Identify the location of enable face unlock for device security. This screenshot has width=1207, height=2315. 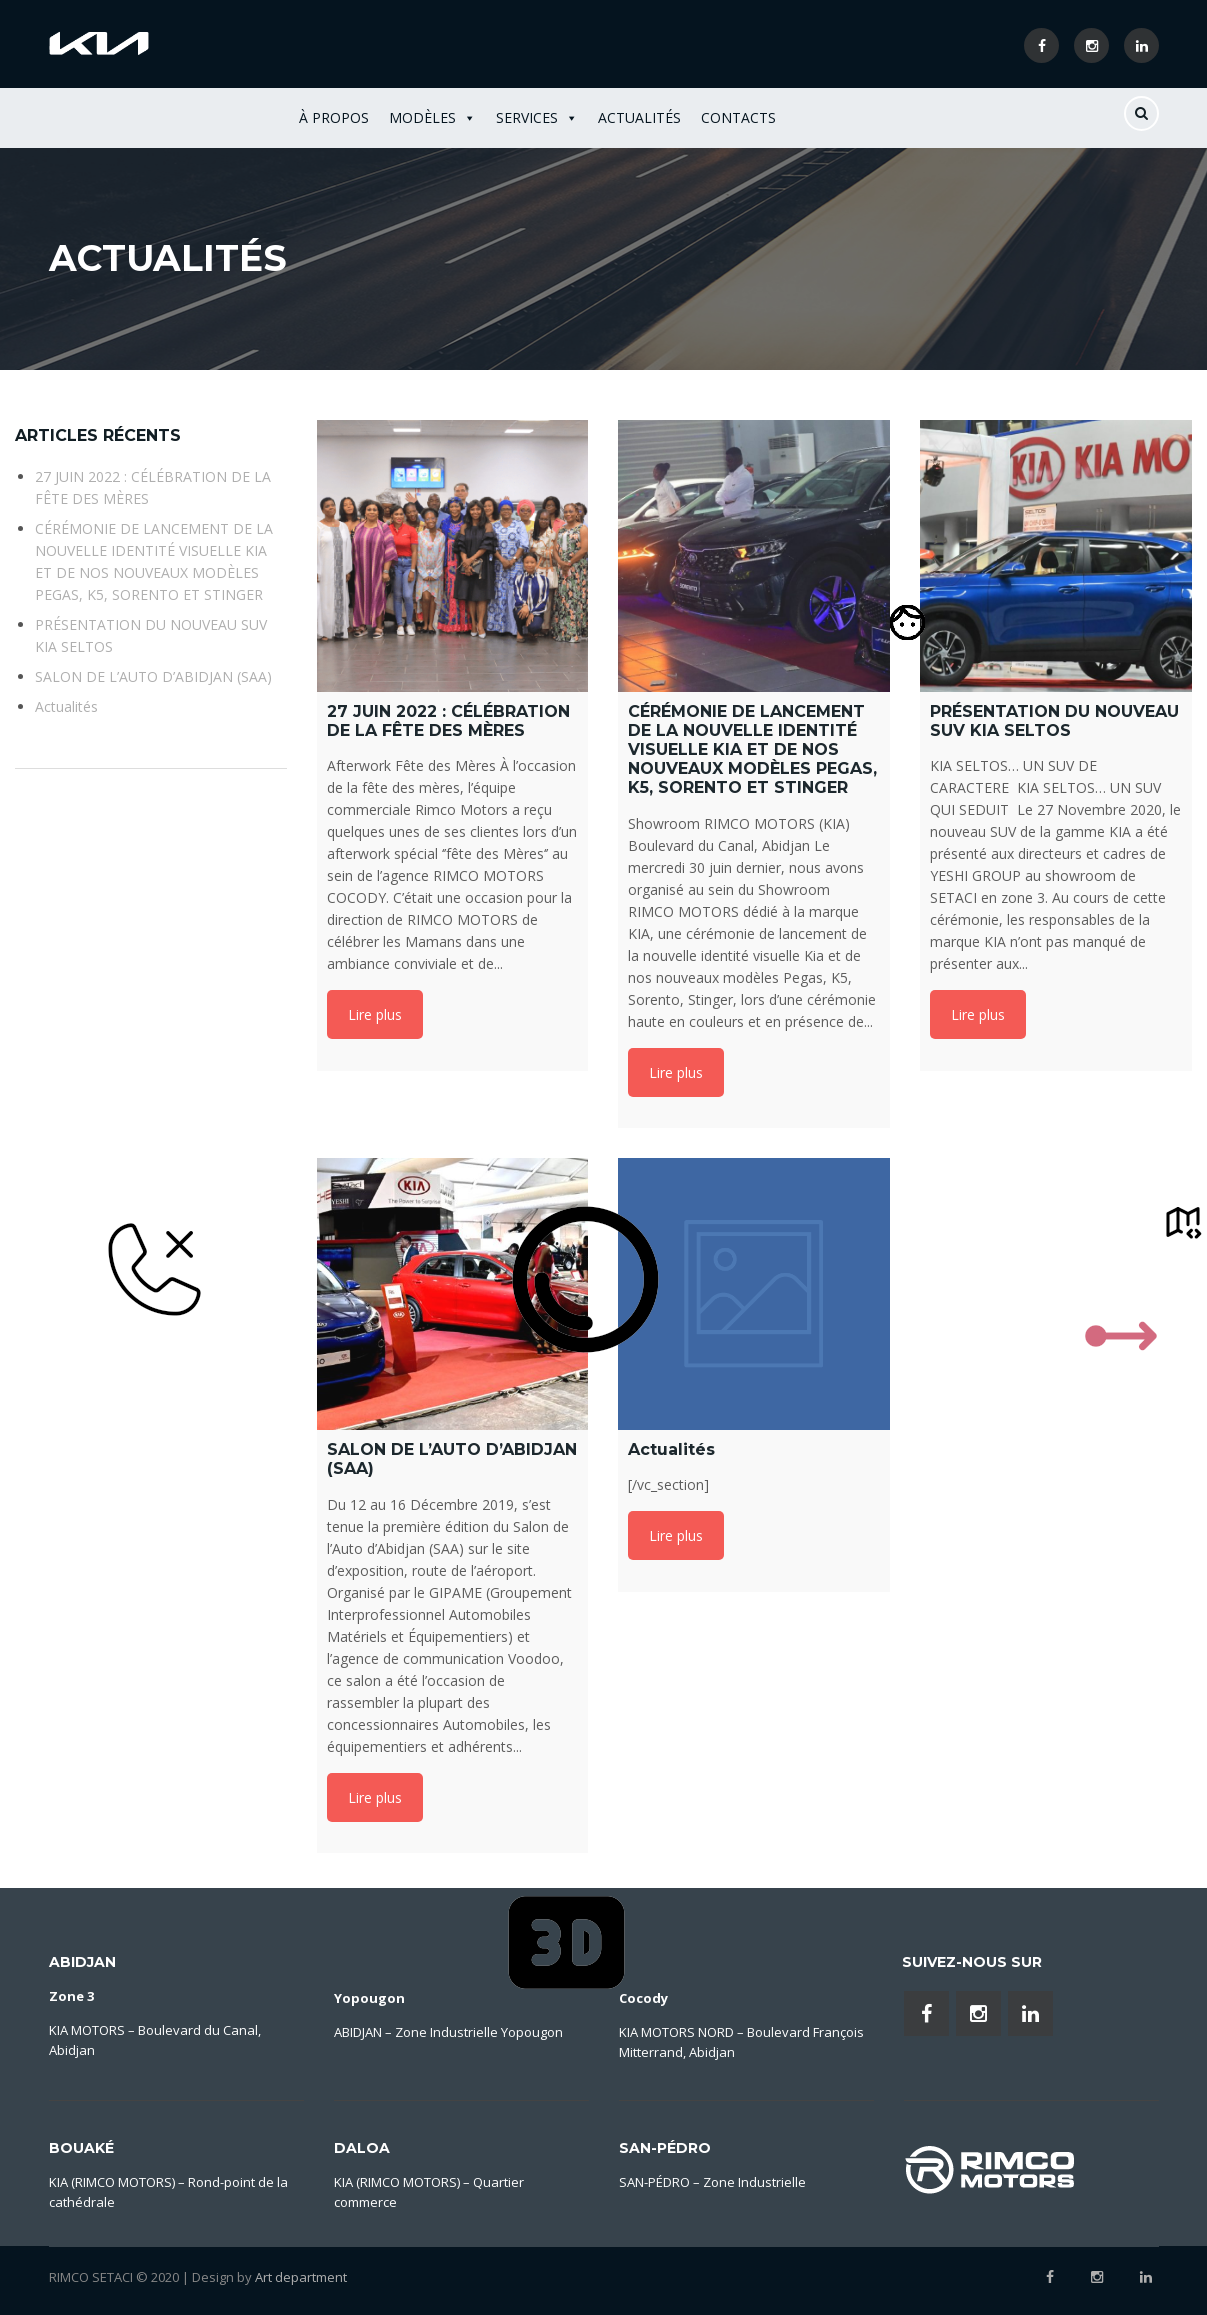
(907, 622).